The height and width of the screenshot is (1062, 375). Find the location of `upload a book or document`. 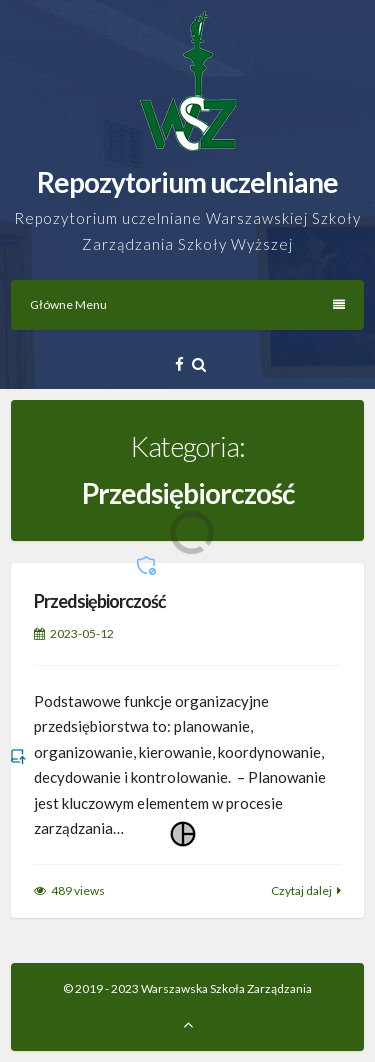

upload a book or document is located at coordinates (18, 756).